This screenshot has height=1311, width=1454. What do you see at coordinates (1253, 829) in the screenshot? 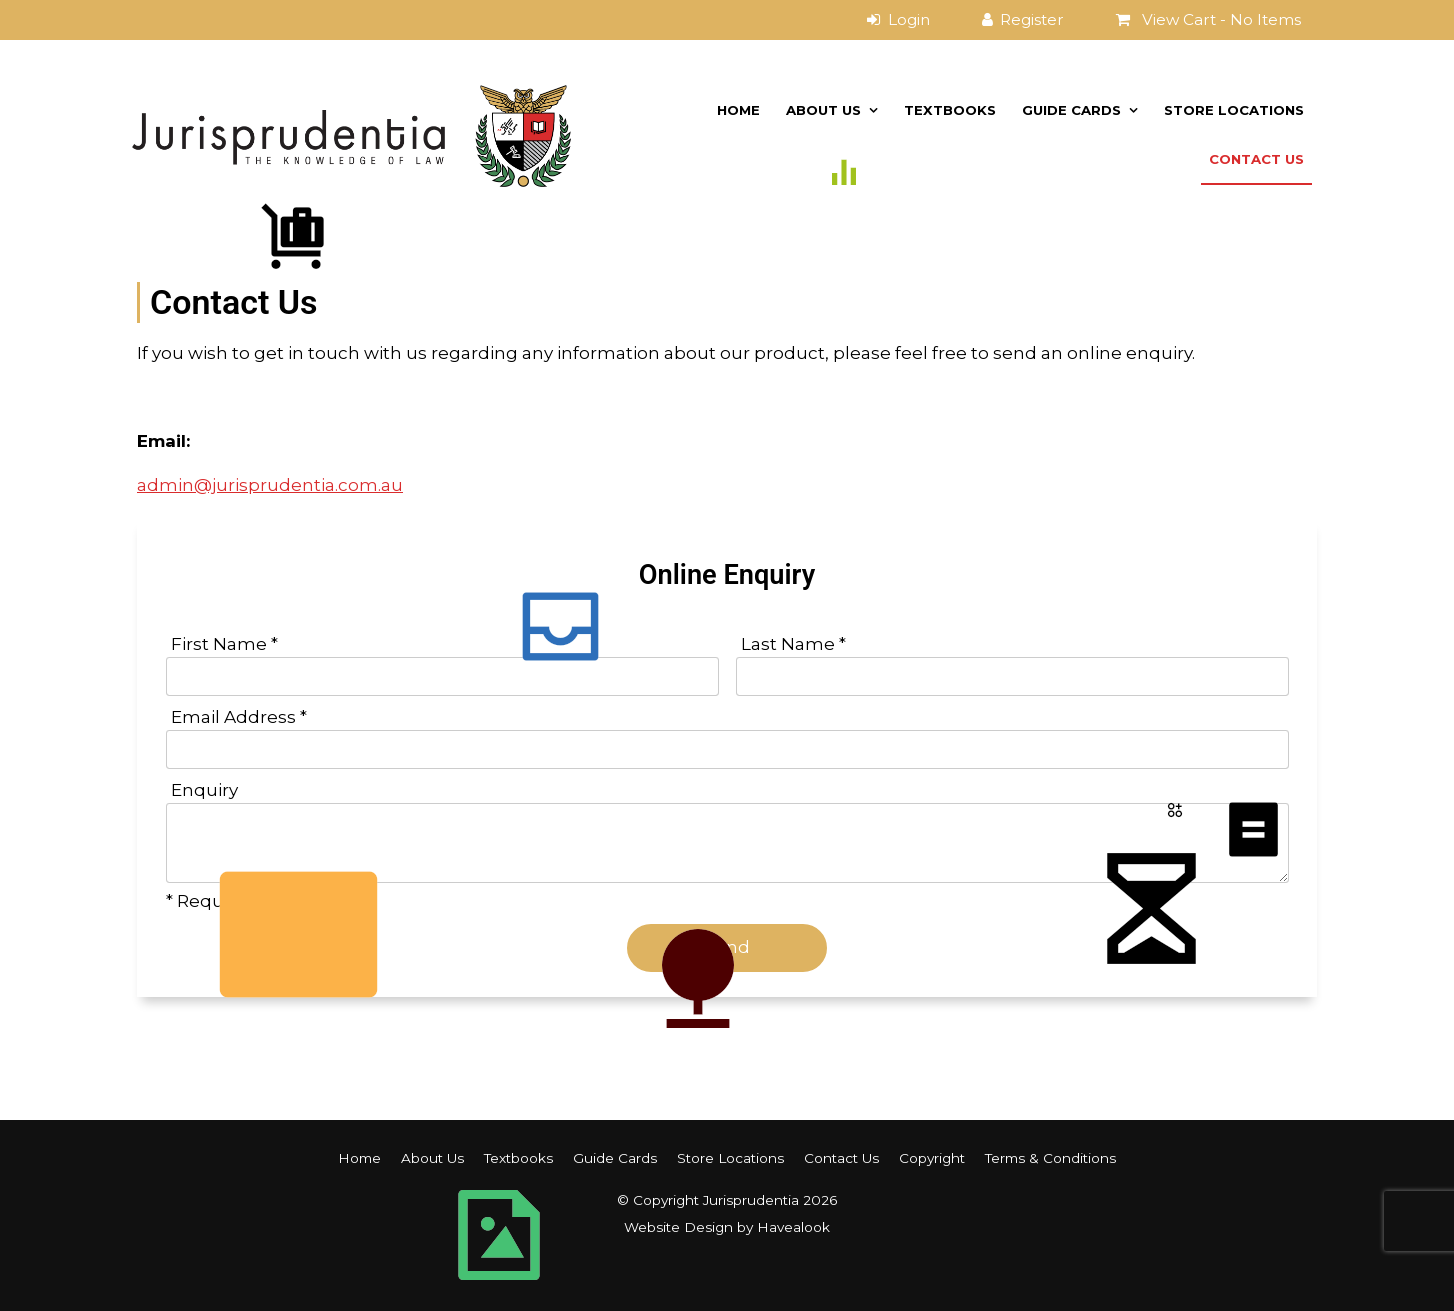
I see `view invoice or billing details` at bounding box center [1253, 829].